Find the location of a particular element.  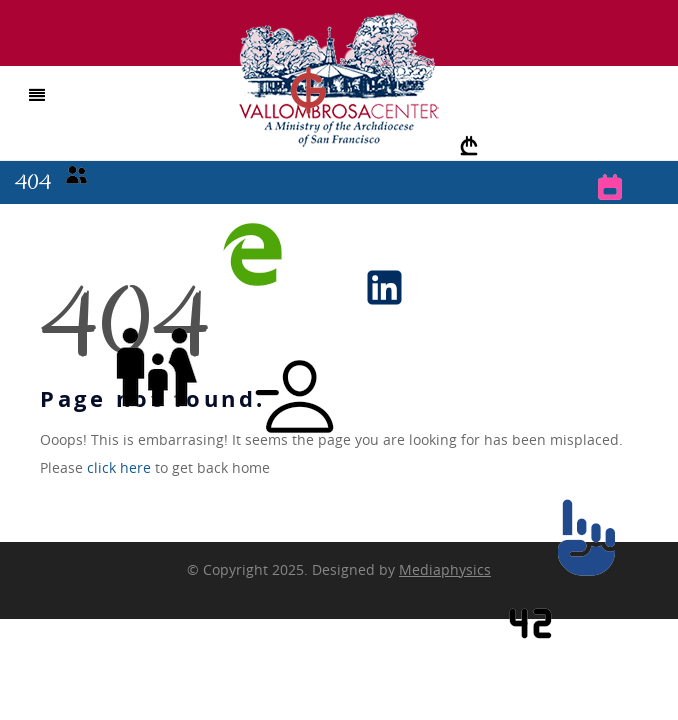

indicates paraguayan guaraní currency is located at coordinates (308, 90).